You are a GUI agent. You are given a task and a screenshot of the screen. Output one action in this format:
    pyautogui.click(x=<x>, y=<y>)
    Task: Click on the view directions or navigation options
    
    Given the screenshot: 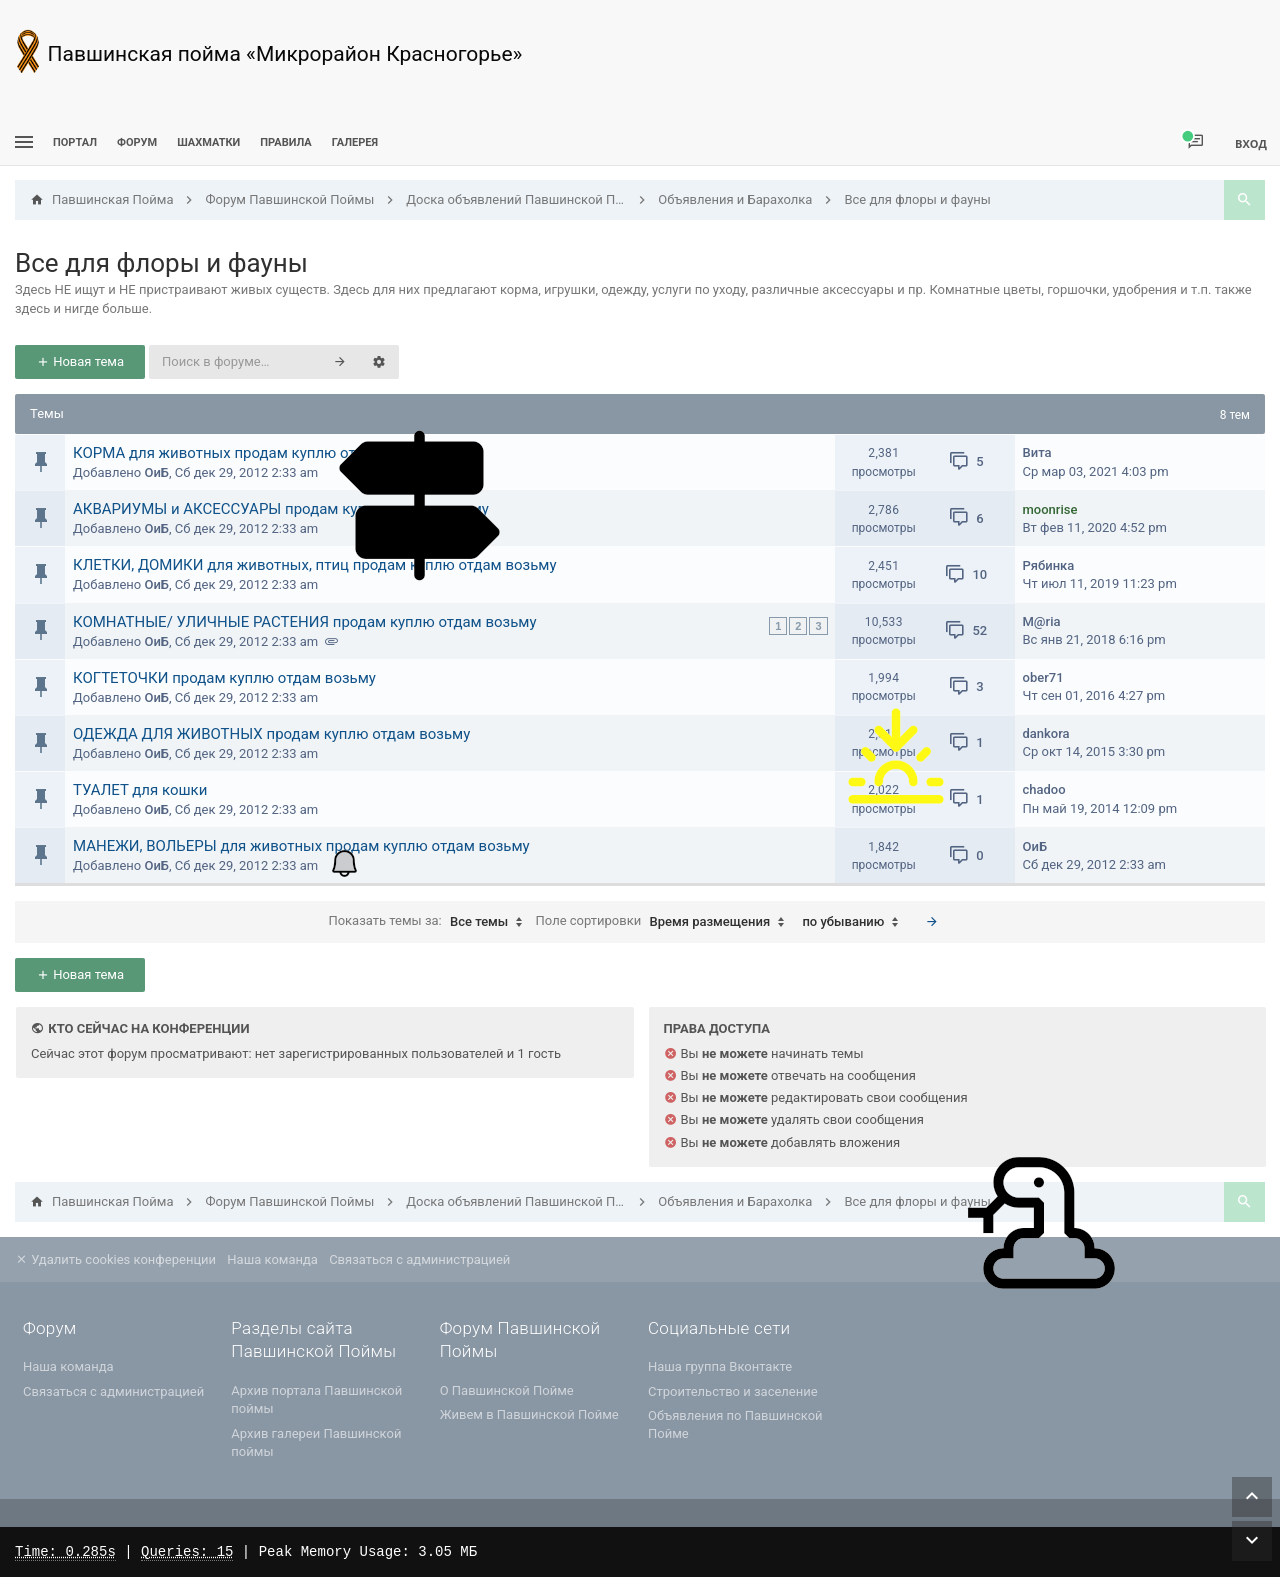 What is the action you would take?
    pyautogui.click(x=419, y=505)
    